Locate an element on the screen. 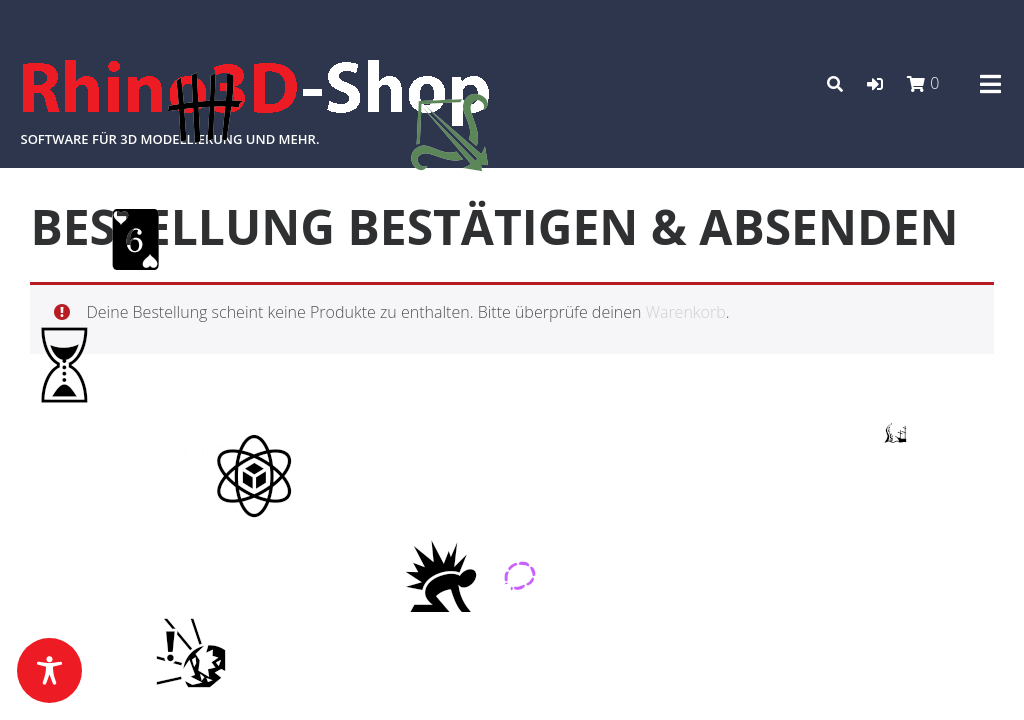 This screenshot has height=720, width=1024. indicates a timer or countdown in progress is located at coordinates (64, 365).